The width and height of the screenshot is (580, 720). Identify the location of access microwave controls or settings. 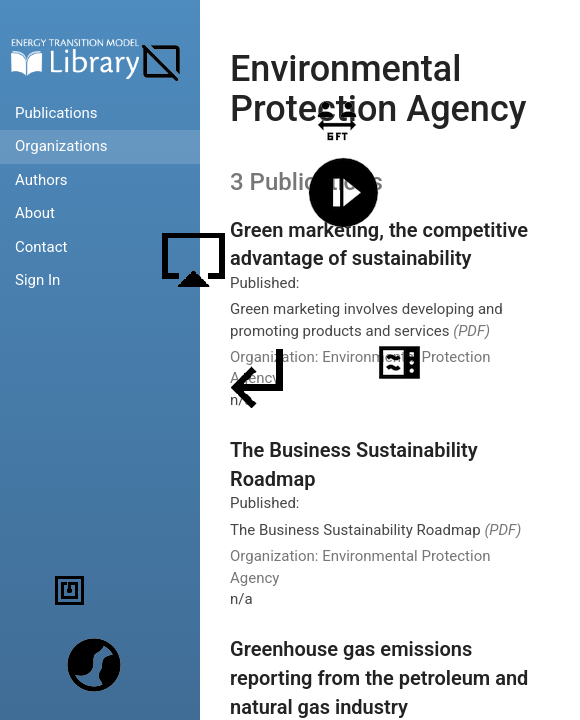
(399, 362).